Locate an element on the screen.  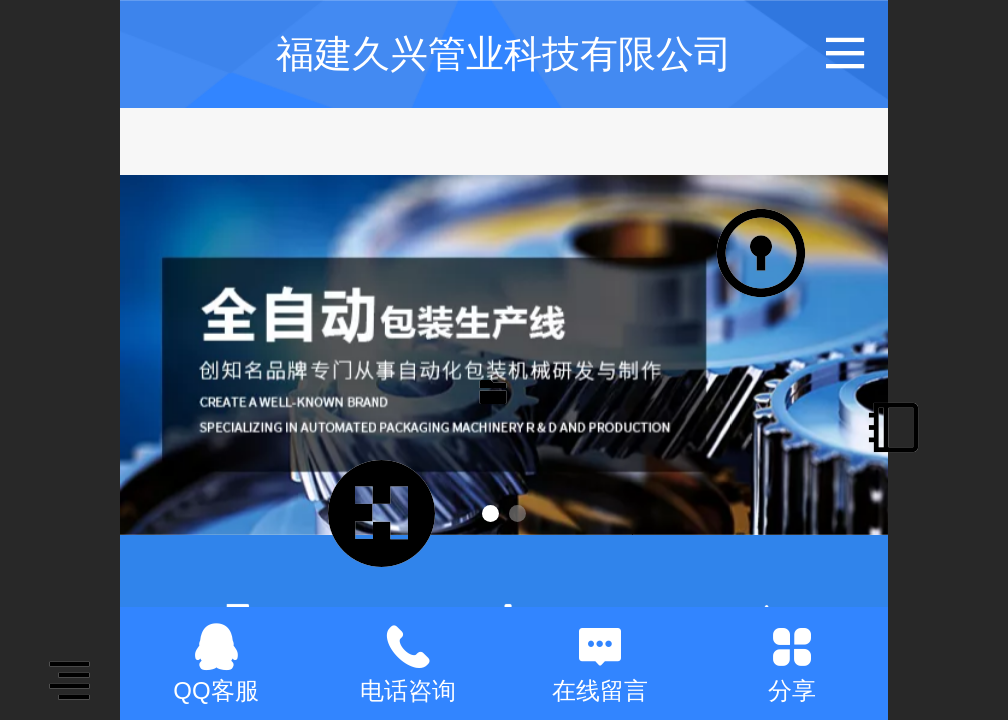
align text to the right is located at coordinates (69, 679).